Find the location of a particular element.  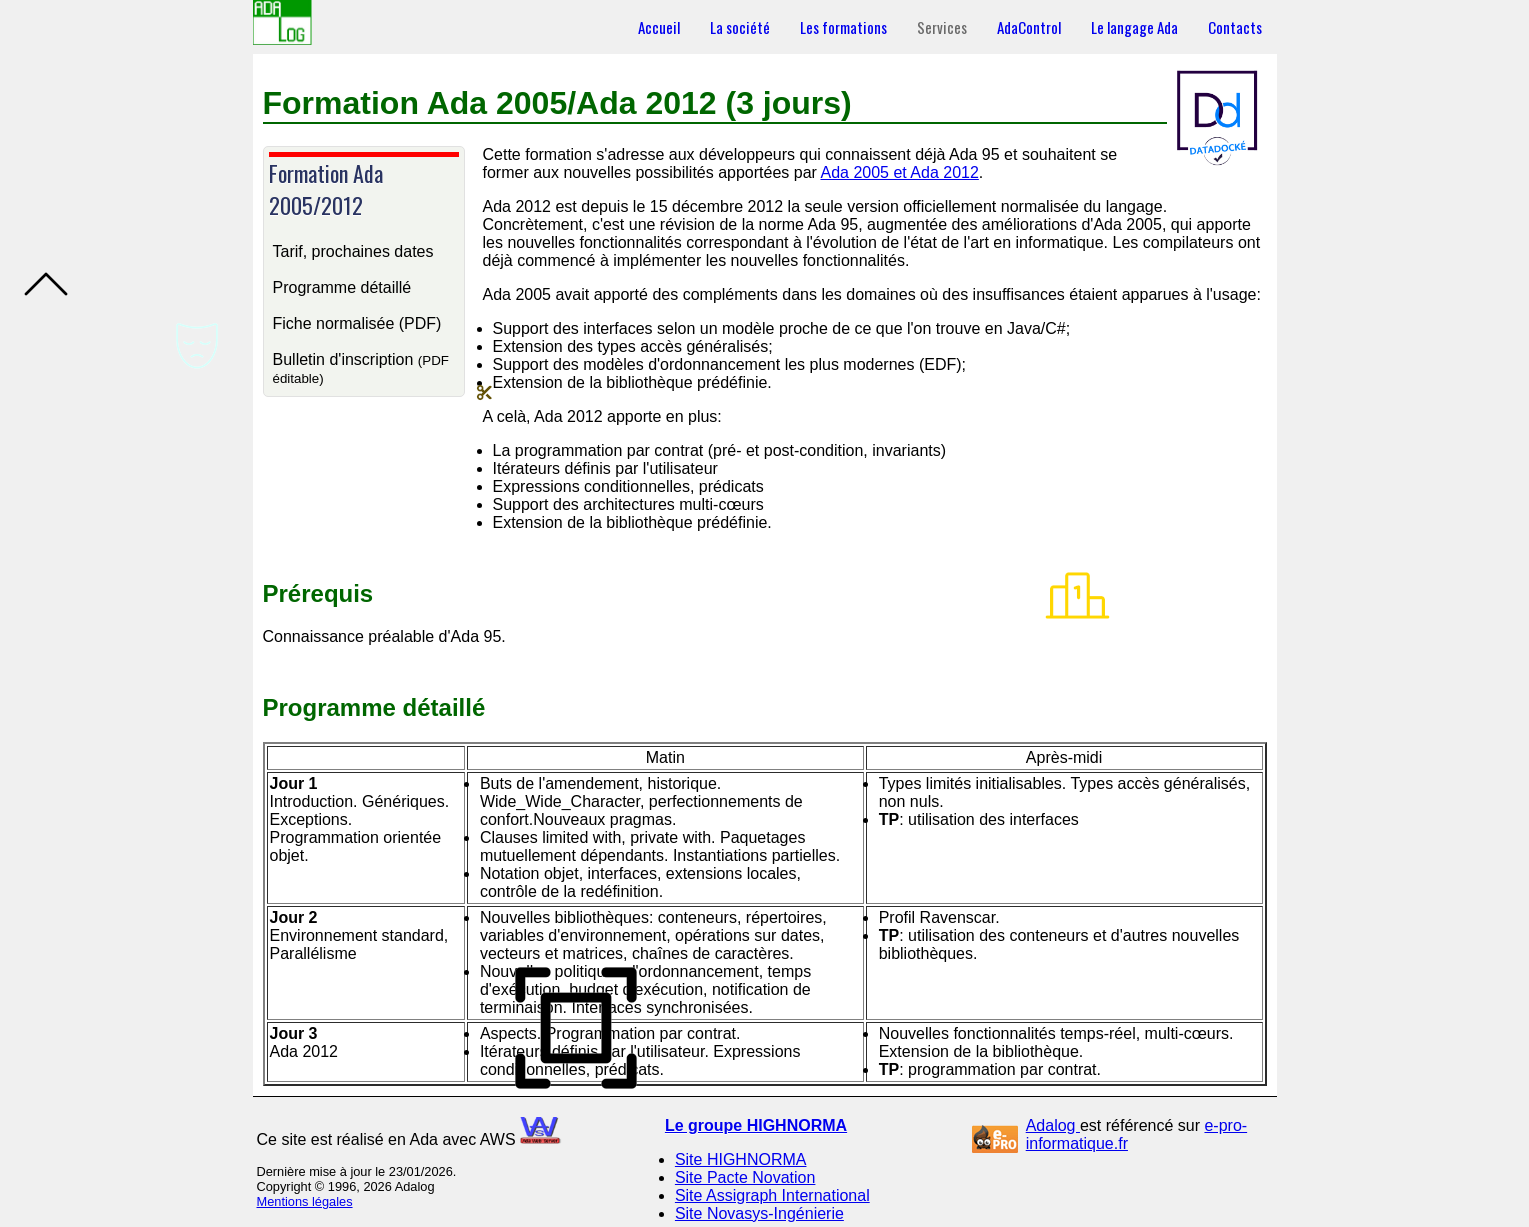

collapse an expanded section is located at coordinates (46, 286).